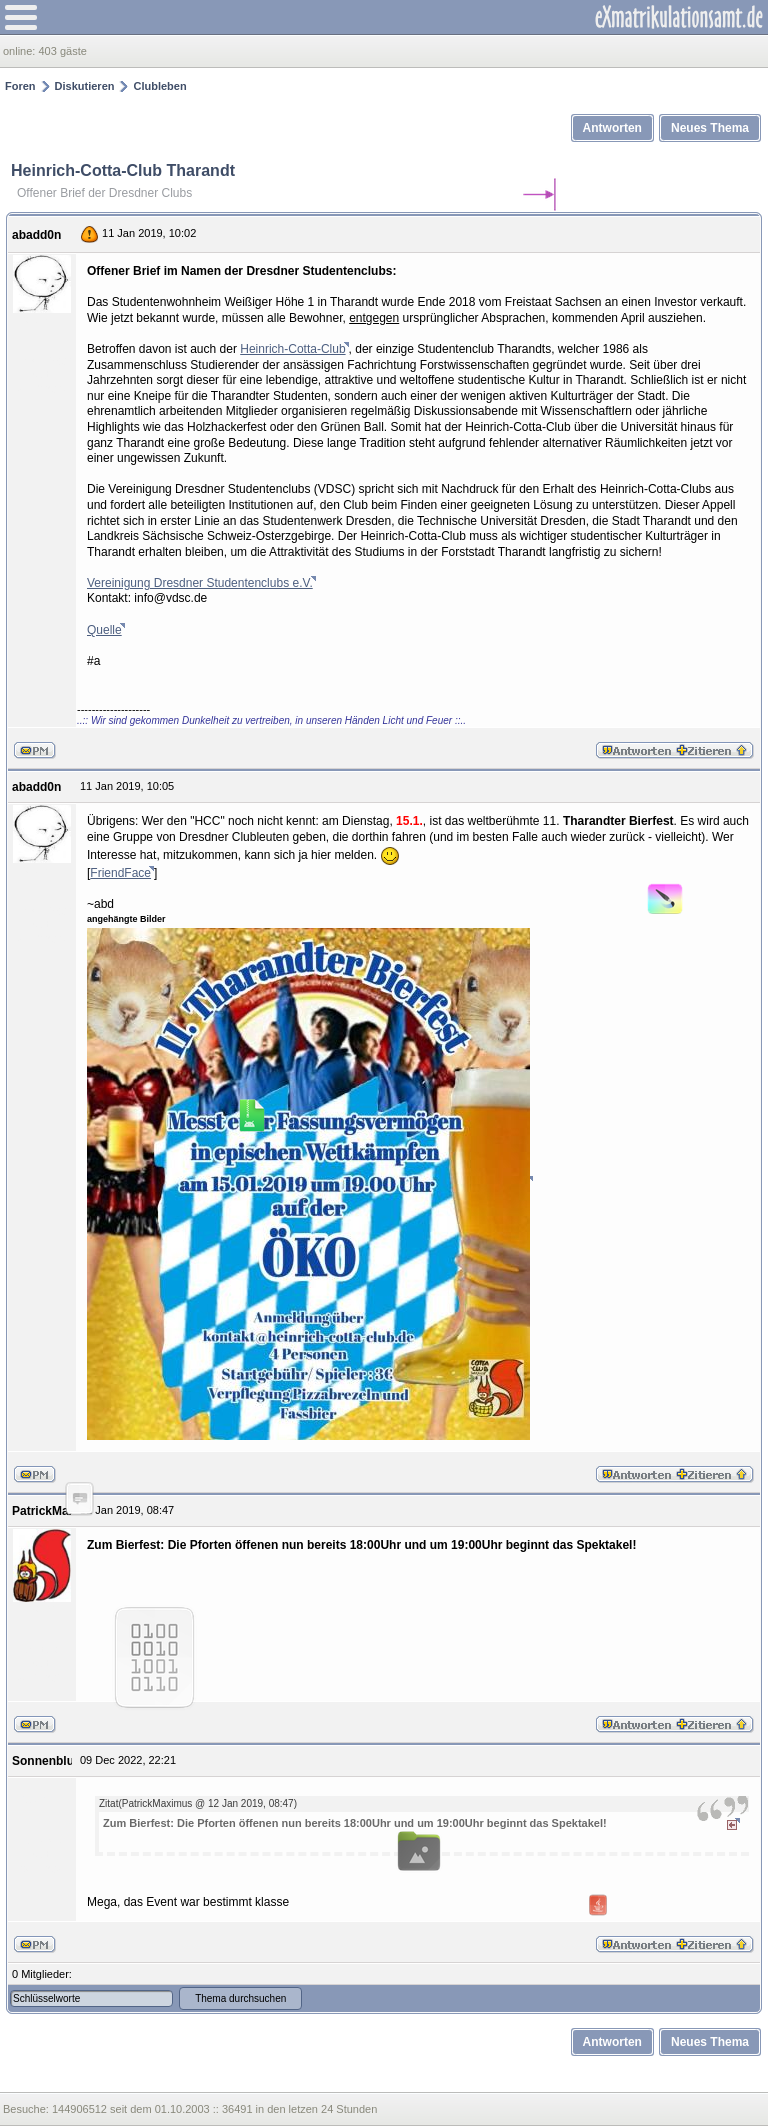  I want to click on indicates a binary or raw data file, so click(154, 1657).